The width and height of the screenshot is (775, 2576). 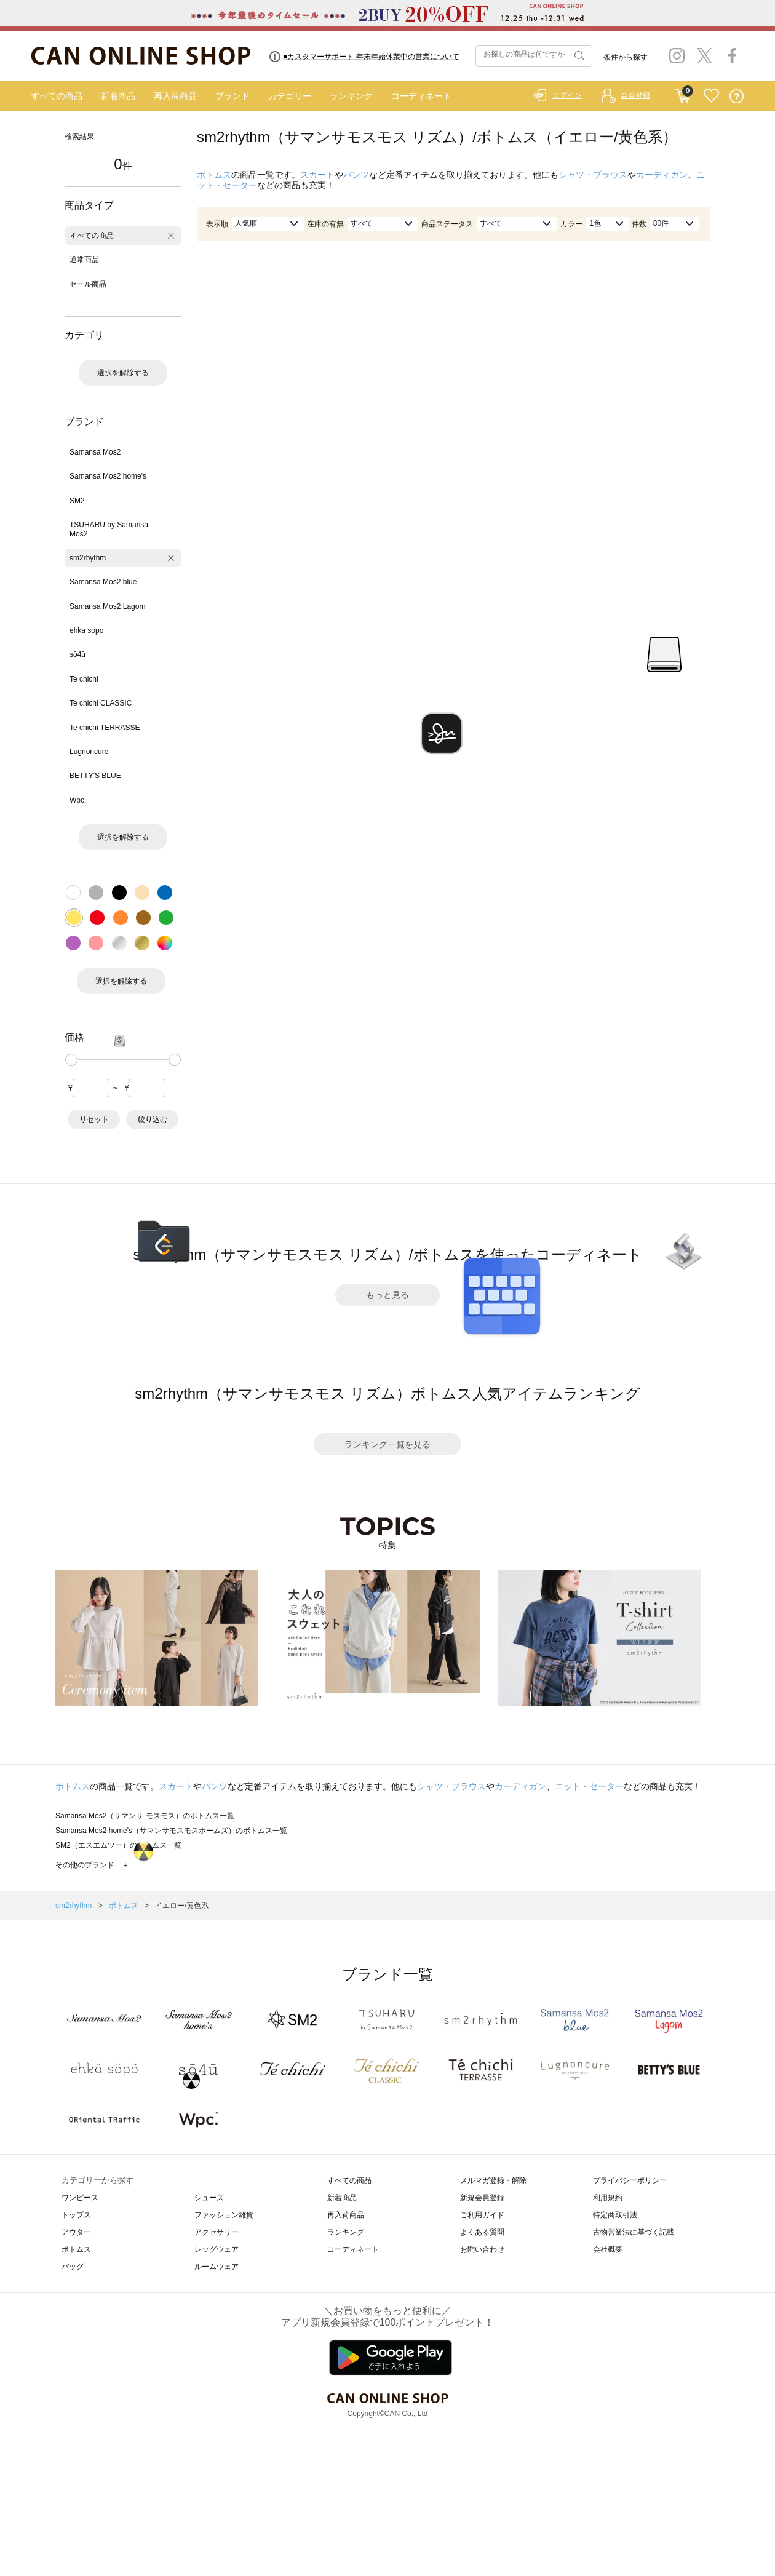 I want to click on open secretive app for secure key management, so click(x=442, y=733).